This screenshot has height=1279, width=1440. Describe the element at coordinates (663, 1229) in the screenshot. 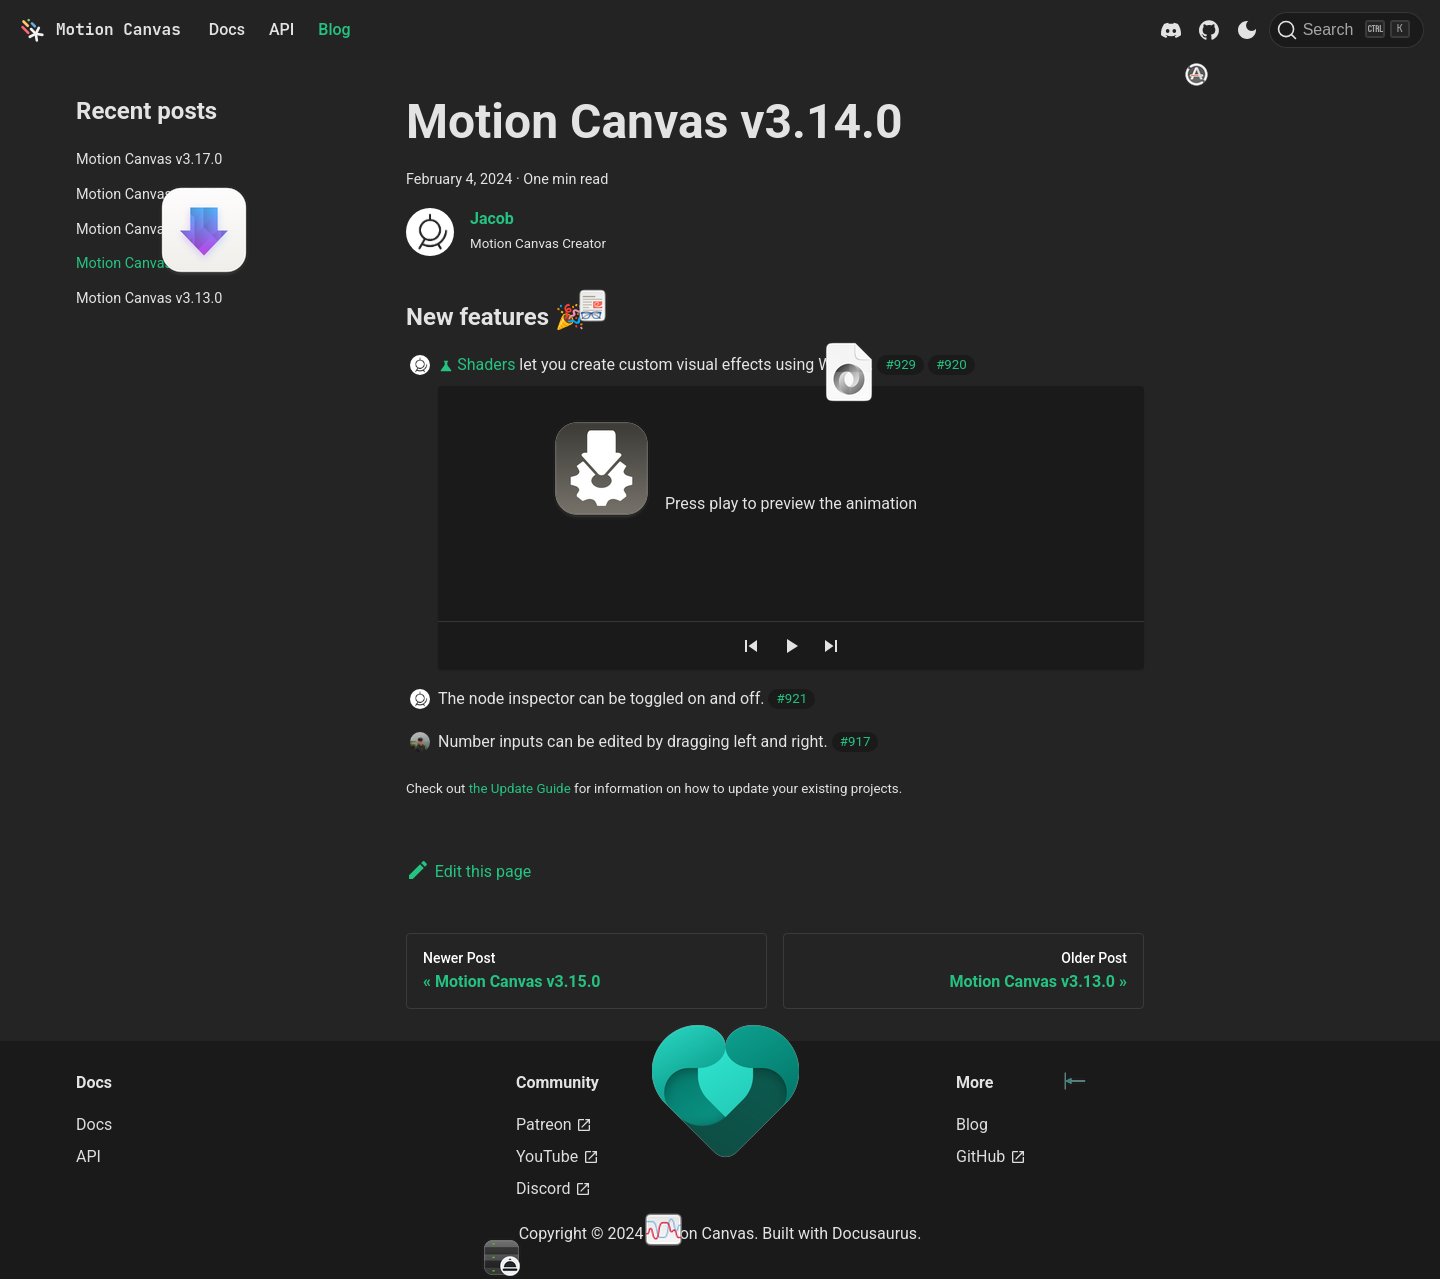

I see `open power statistics app` at that location.